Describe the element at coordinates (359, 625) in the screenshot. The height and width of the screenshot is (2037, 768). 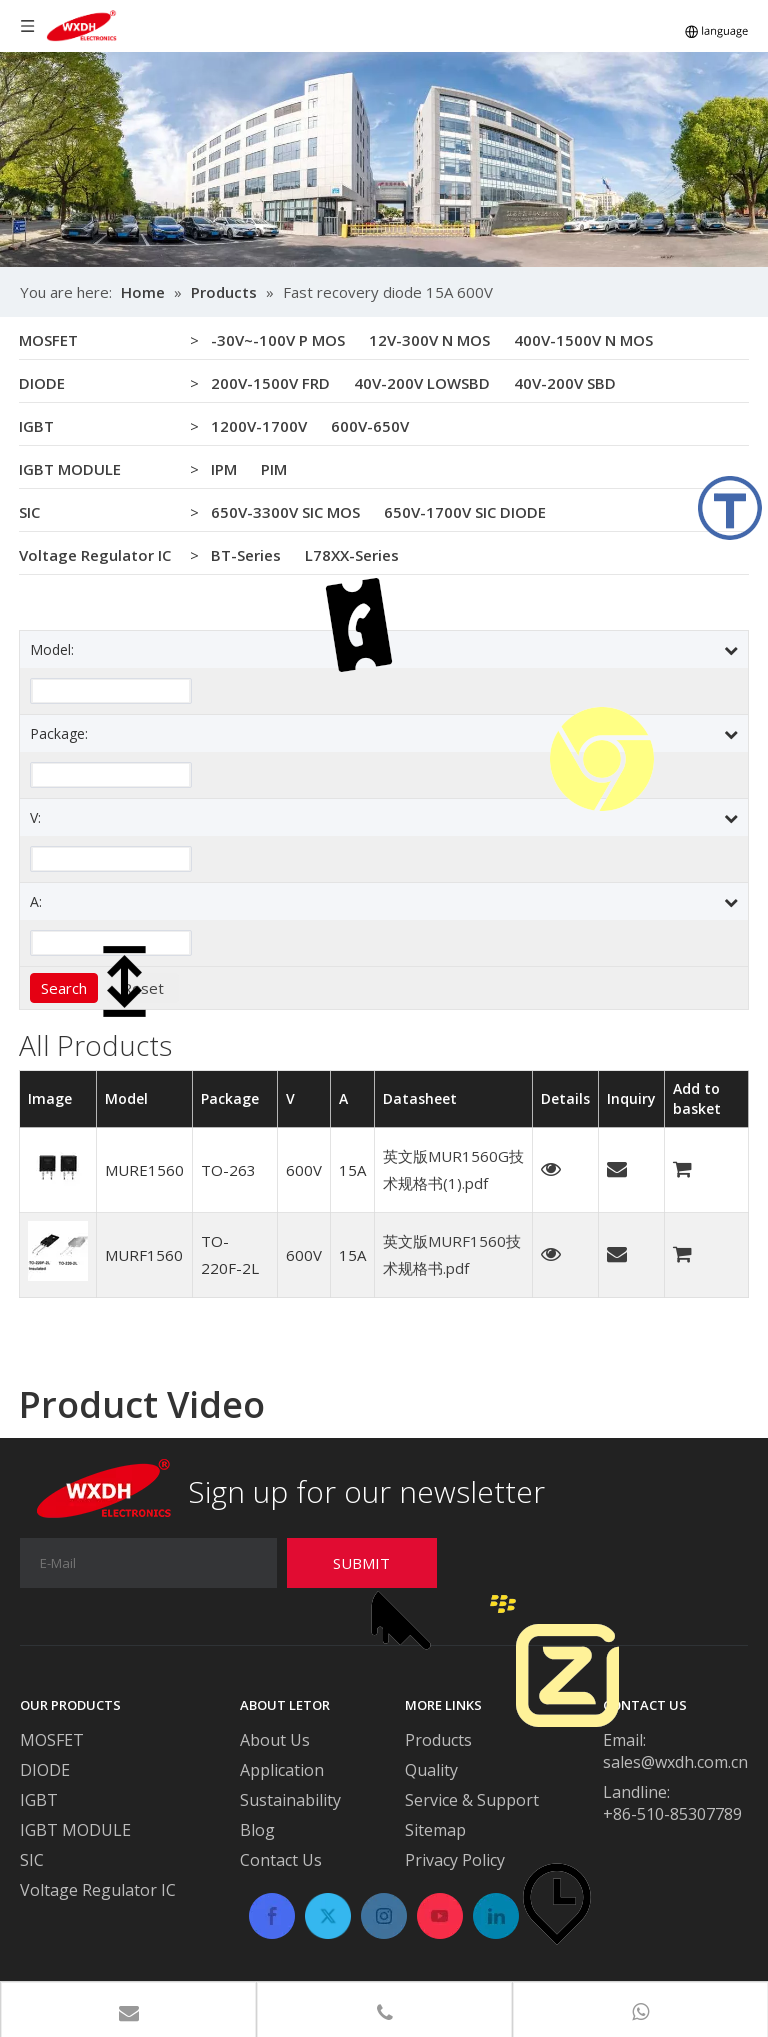
I see `open the Allociné app for movie listings and reviews` at that location.